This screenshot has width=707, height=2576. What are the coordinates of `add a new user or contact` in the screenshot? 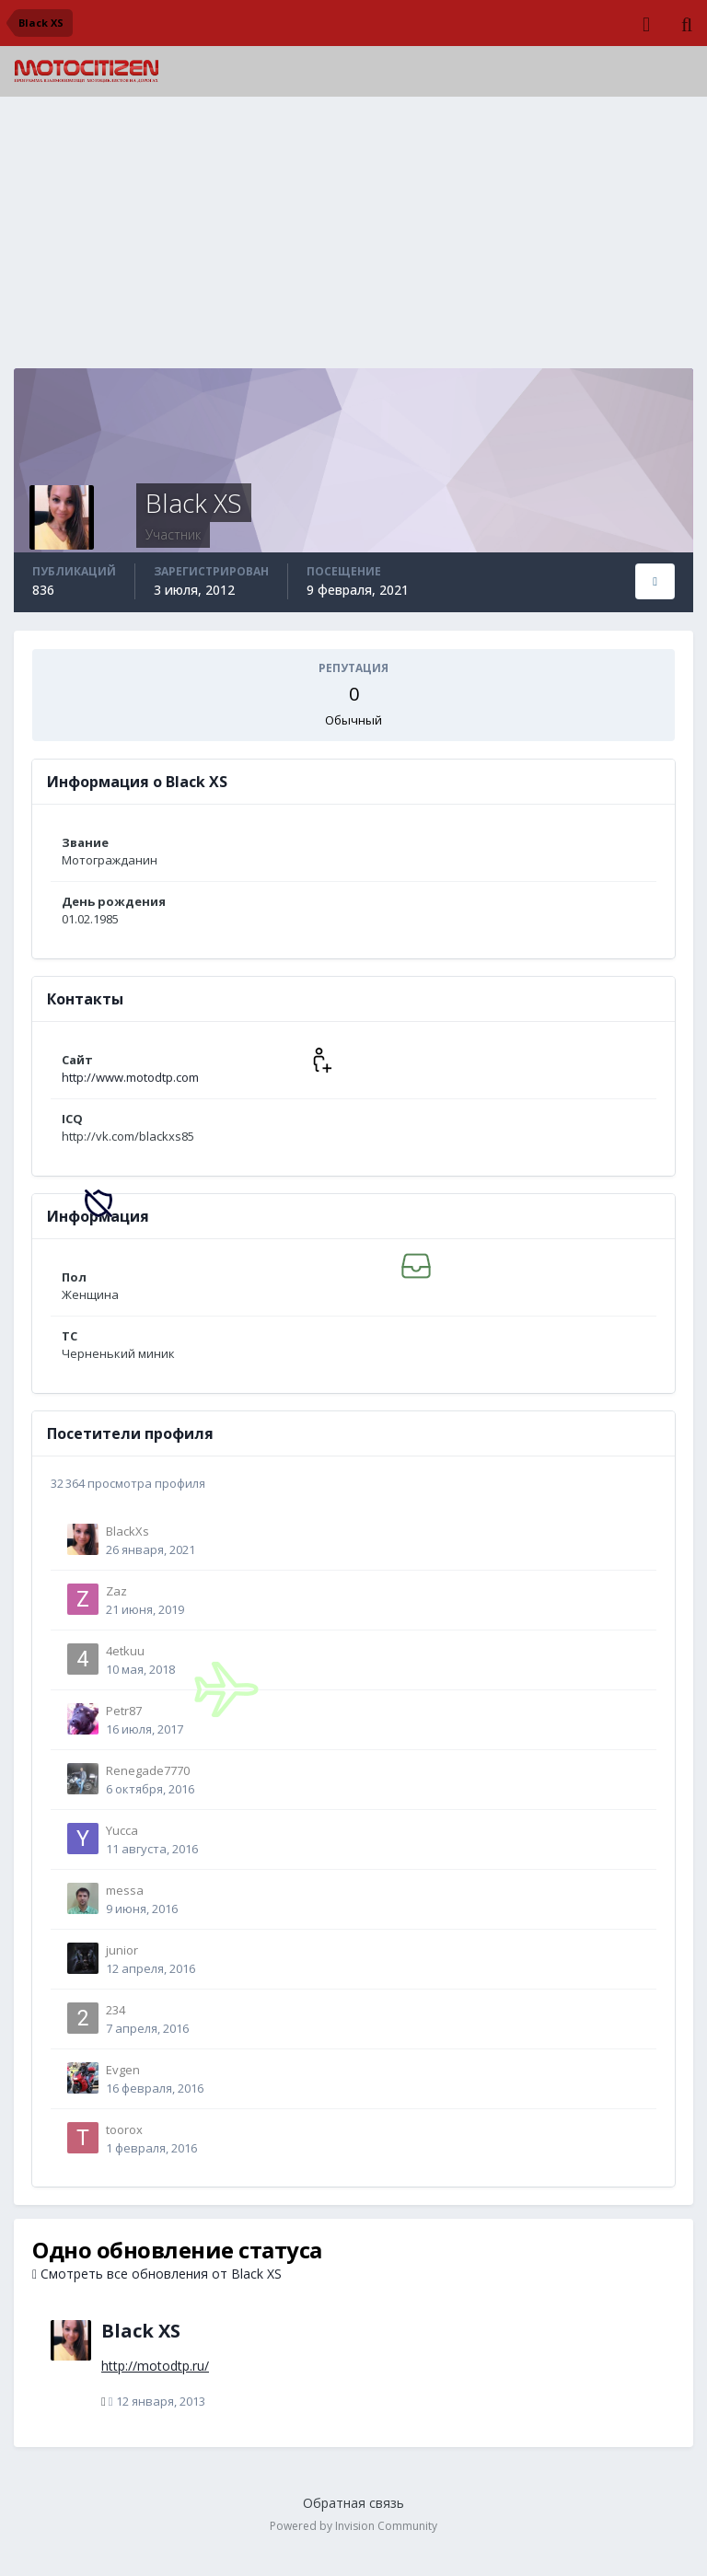 It's located at (319, 1060).